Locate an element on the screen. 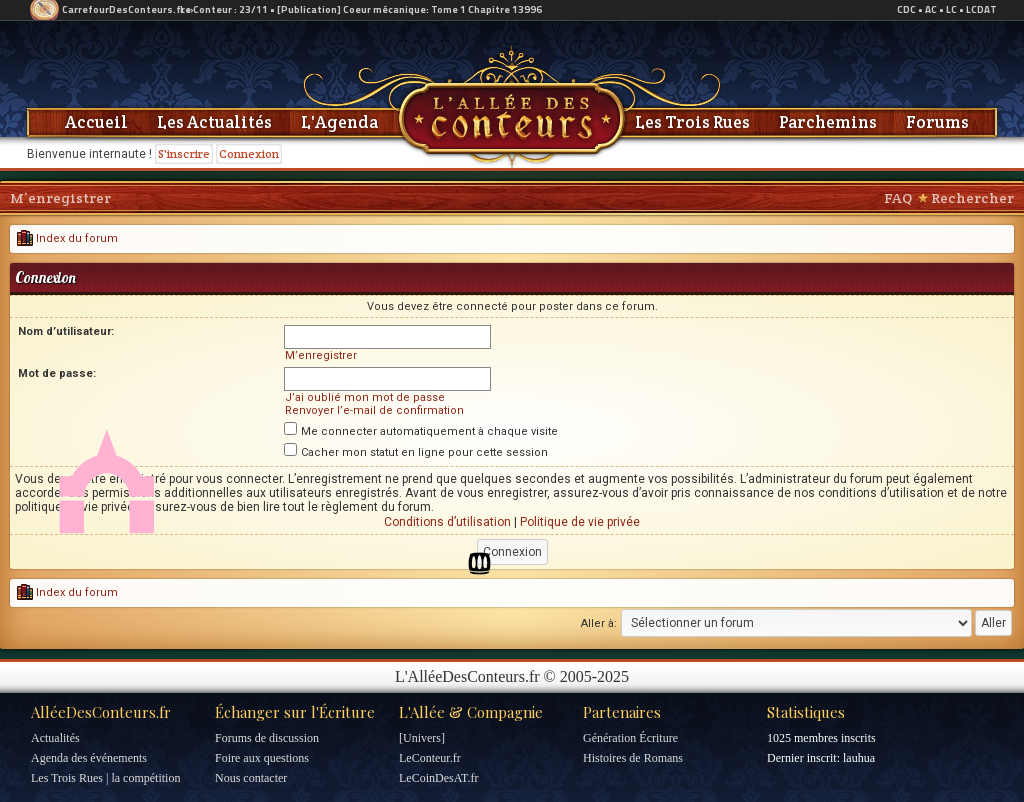 Image resolution: width=1024 pixels, height=802 pixels. barrel or cask item in a game inventory is located at coordinates (479, 563).